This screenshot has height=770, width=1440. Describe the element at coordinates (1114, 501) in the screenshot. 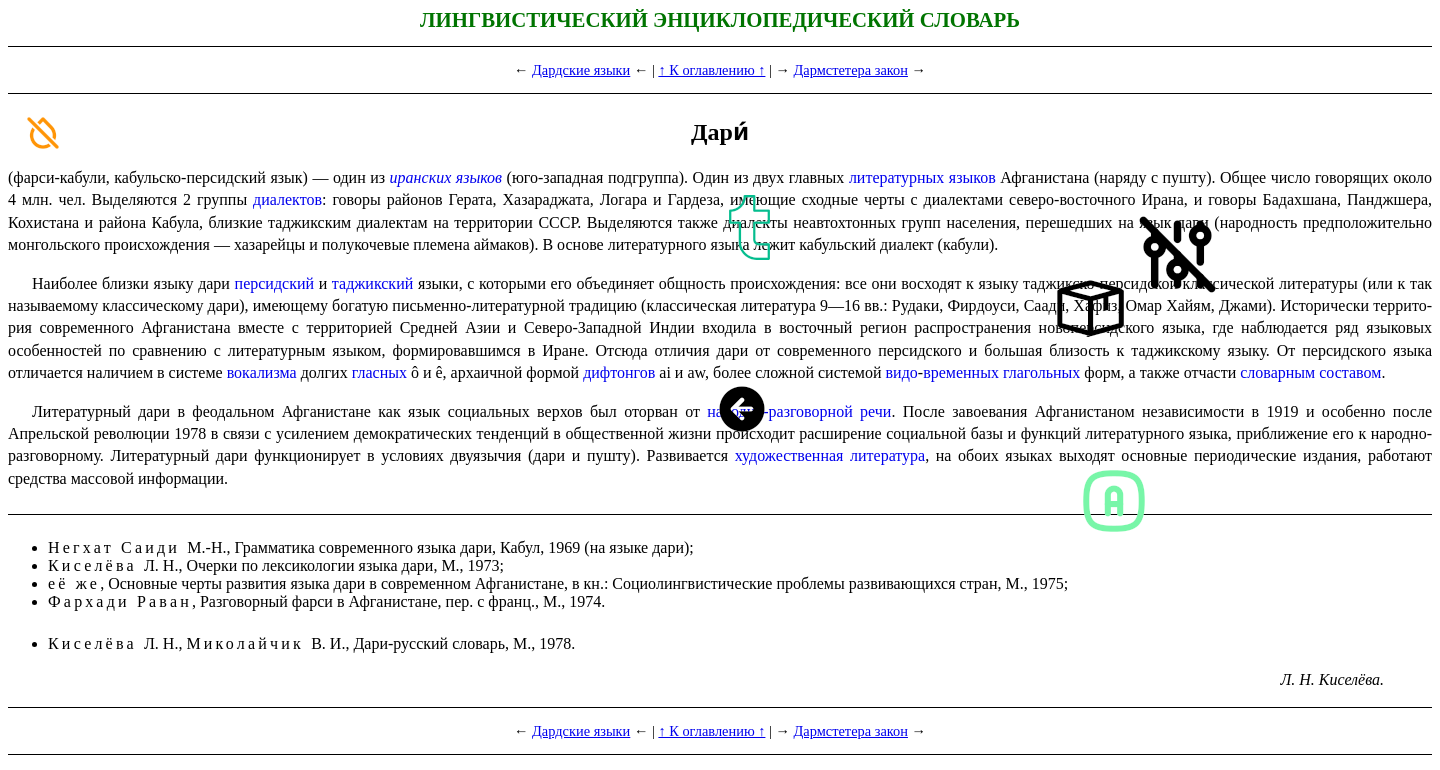

I see `select font style or text option A` at that location.